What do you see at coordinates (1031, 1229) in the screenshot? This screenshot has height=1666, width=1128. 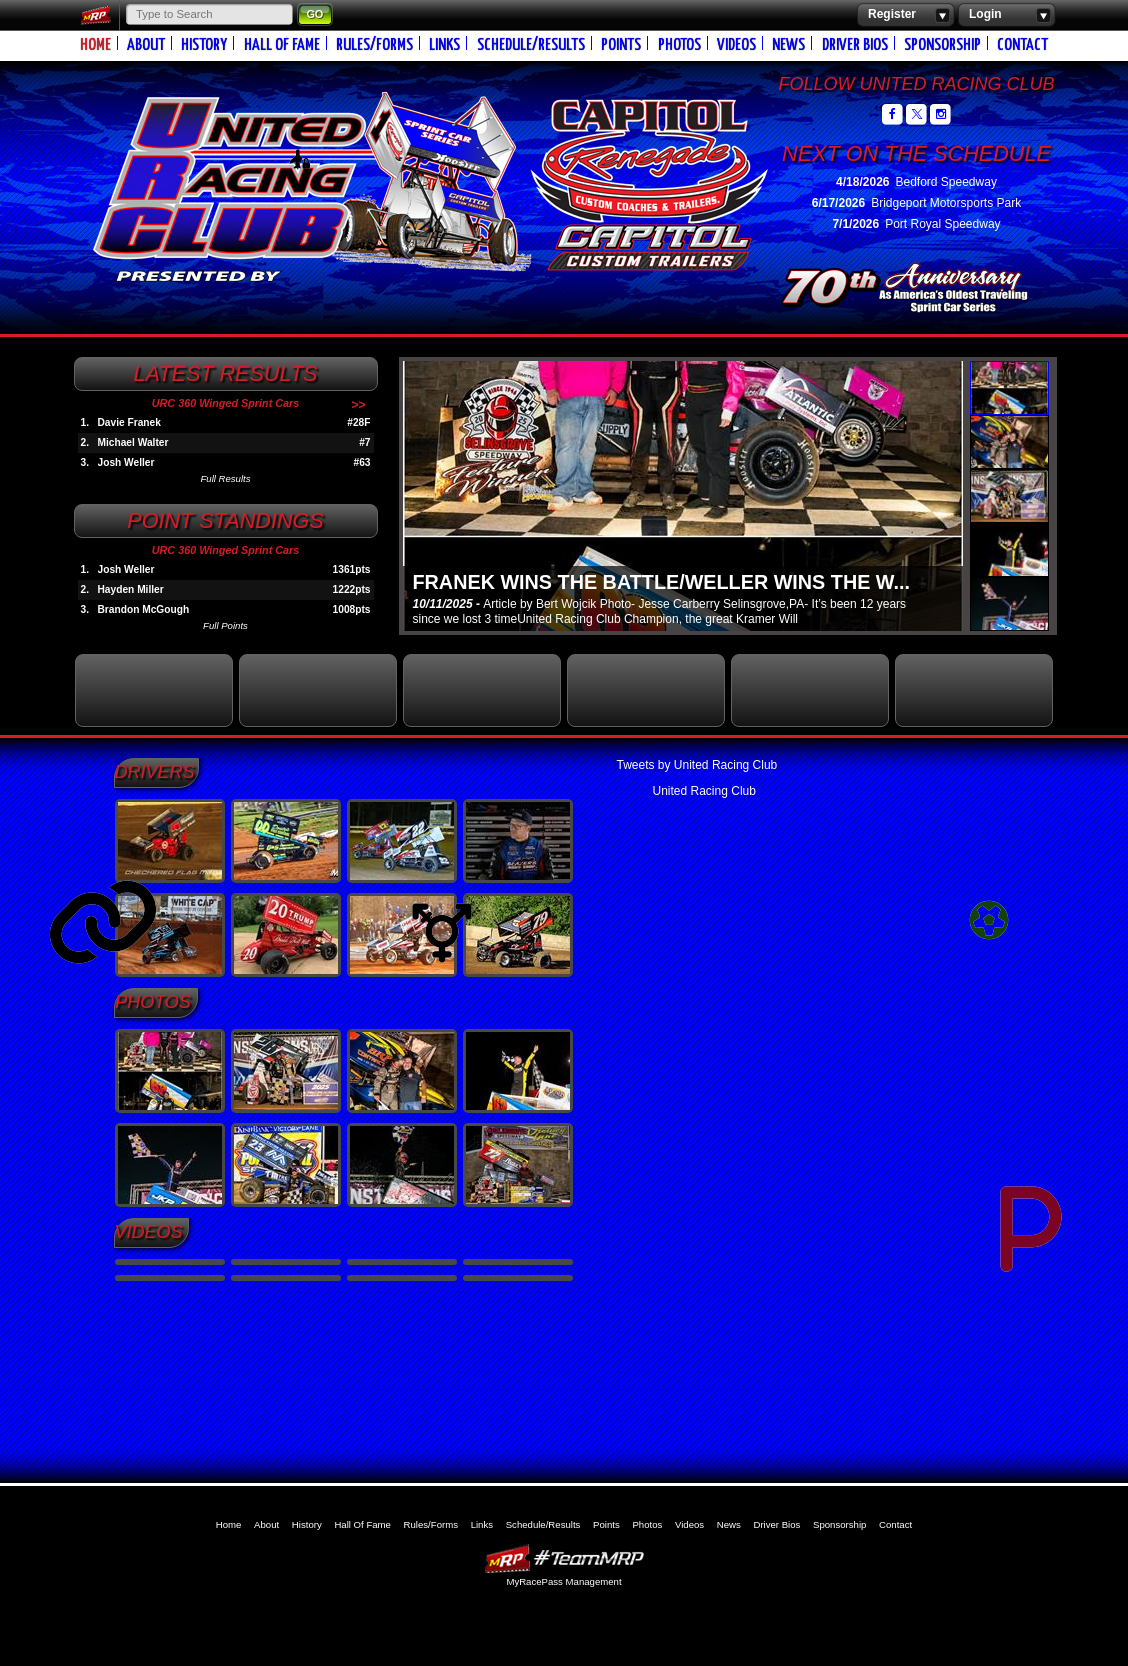 I see `indicates parking availability or location` at bounding box center [1031, 1229].